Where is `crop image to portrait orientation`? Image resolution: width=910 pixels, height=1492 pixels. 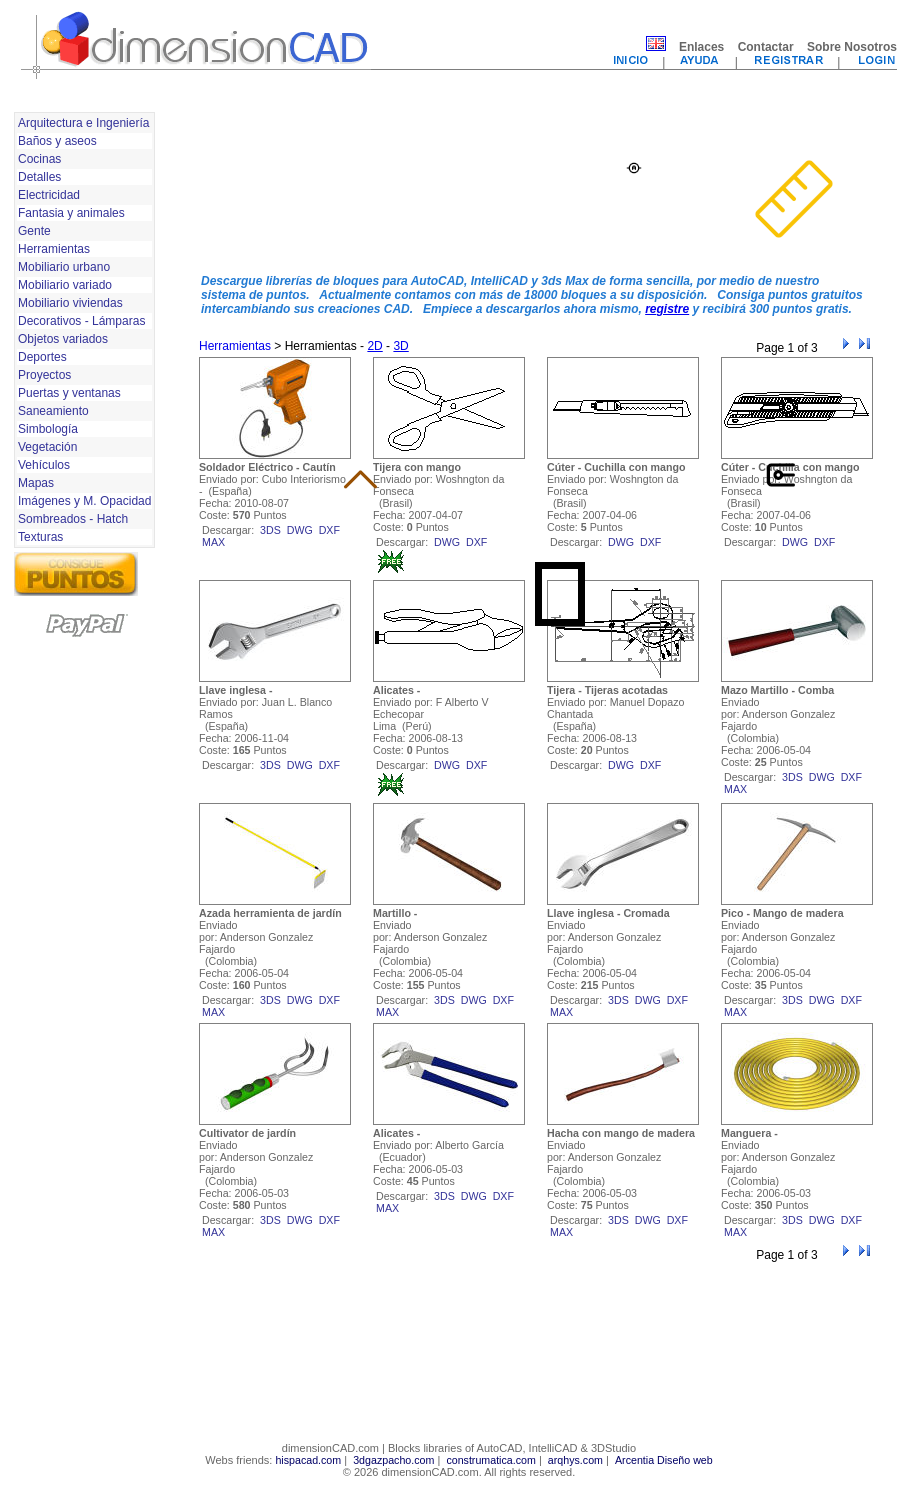 crop image to portrait orientation is located at coordinates (560, 594).